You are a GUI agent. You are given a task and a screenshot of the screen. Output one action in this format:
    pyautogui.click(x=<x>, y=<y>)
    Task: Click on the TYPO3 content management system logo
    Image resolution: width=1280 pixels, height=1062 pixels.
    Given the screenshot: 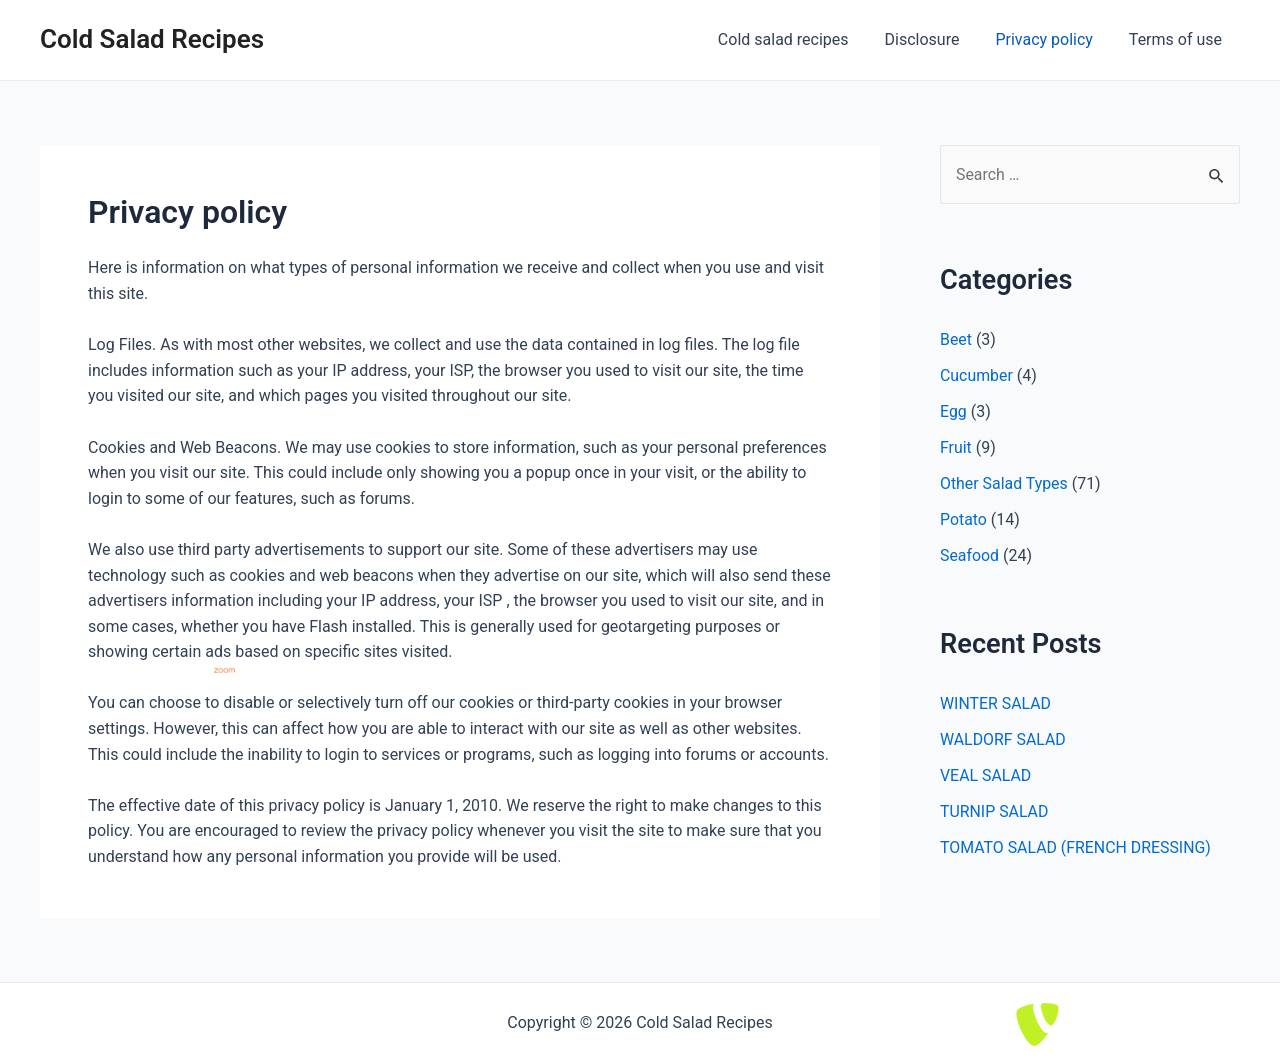 What is the action you would take?
    pyautogui.click(x=1037, y=1024)
    